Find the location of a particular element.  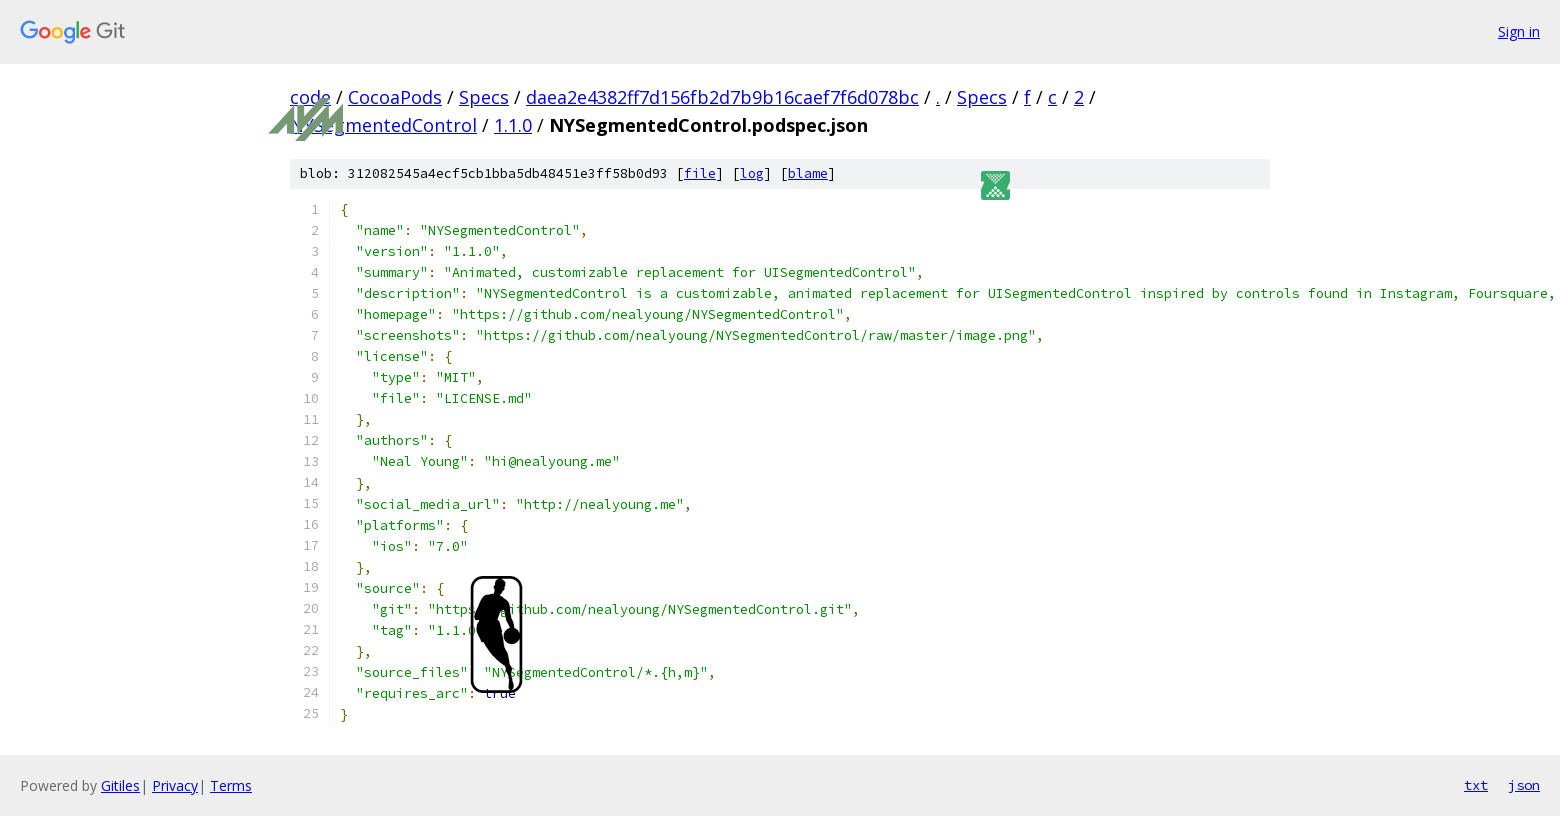

openzfs file system branding logo is located at coordinates (995, 185).